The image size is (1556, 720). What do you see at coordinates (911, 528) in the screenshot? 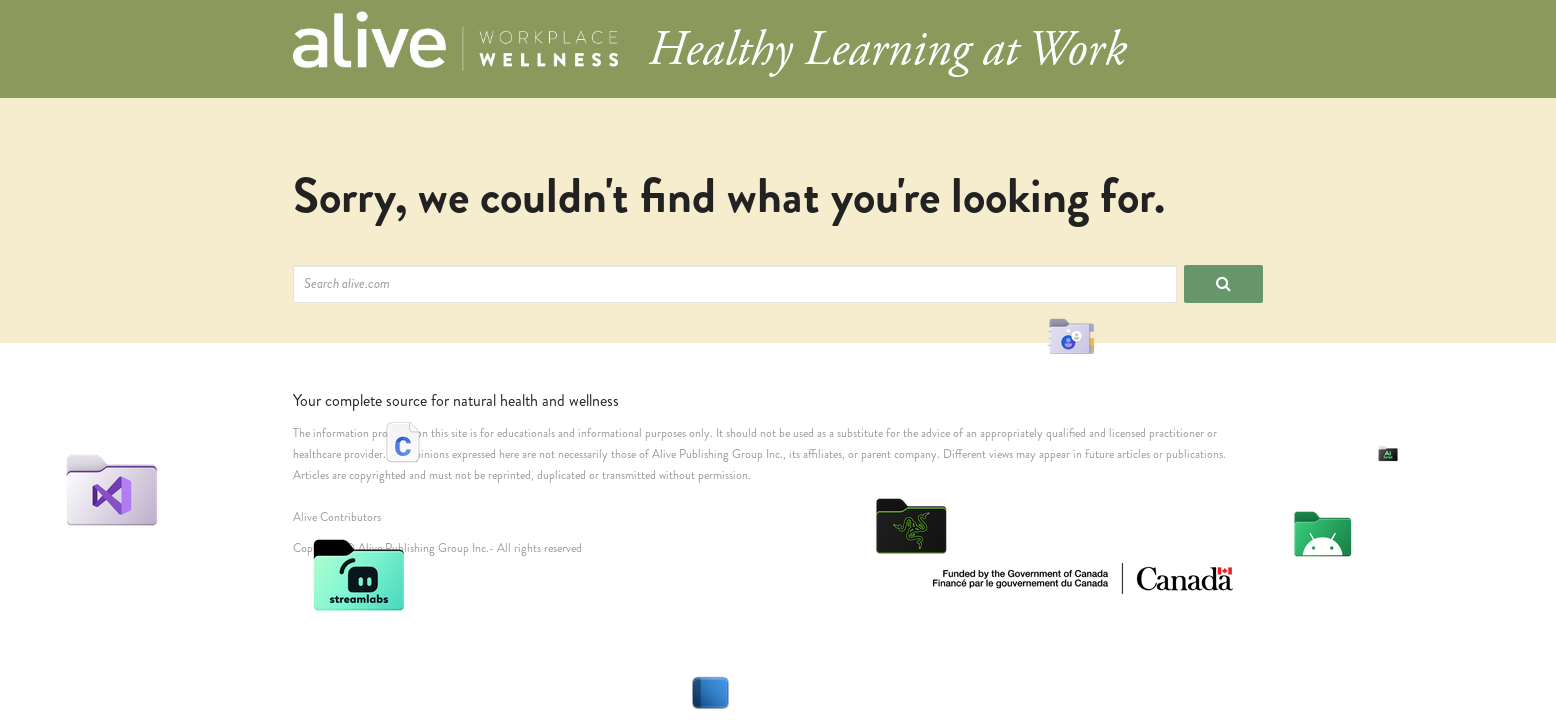
I see `open razer gaming software folder` at bounding box center [911, 528].